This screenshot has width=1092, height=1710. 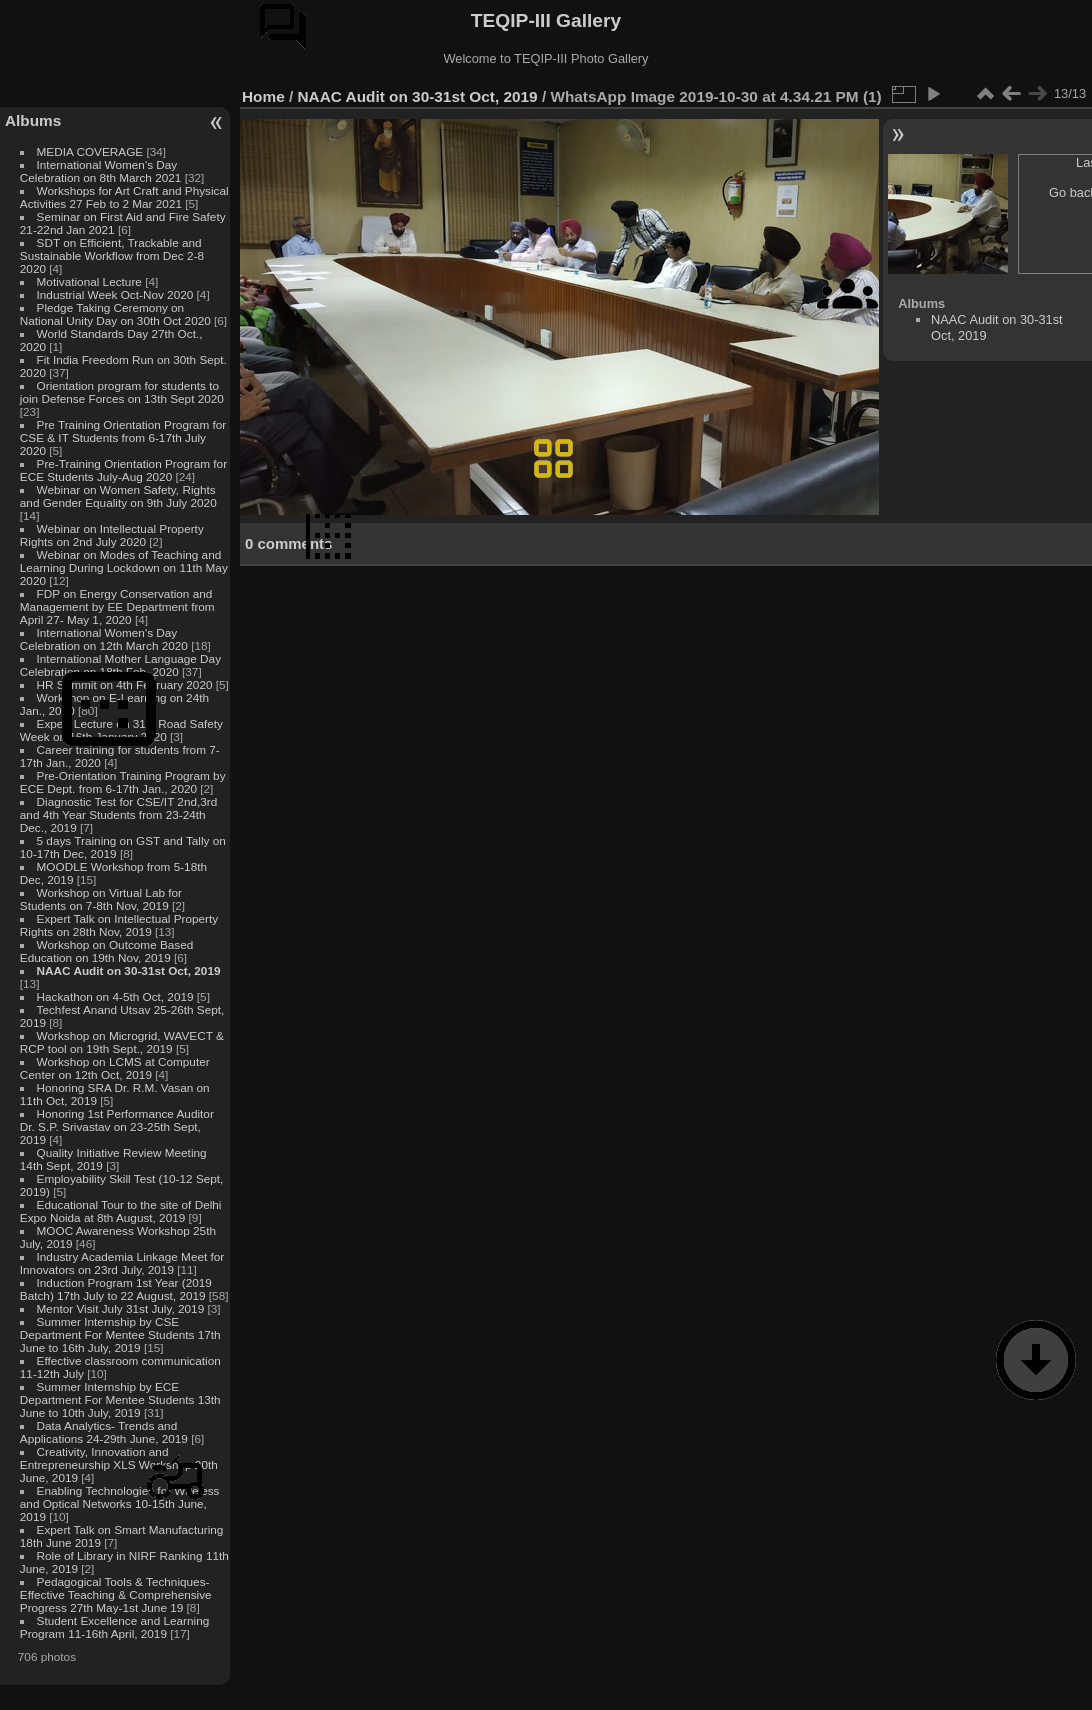 I want to click on adjust image aspect ratio settings, so click(x=109, y=709).